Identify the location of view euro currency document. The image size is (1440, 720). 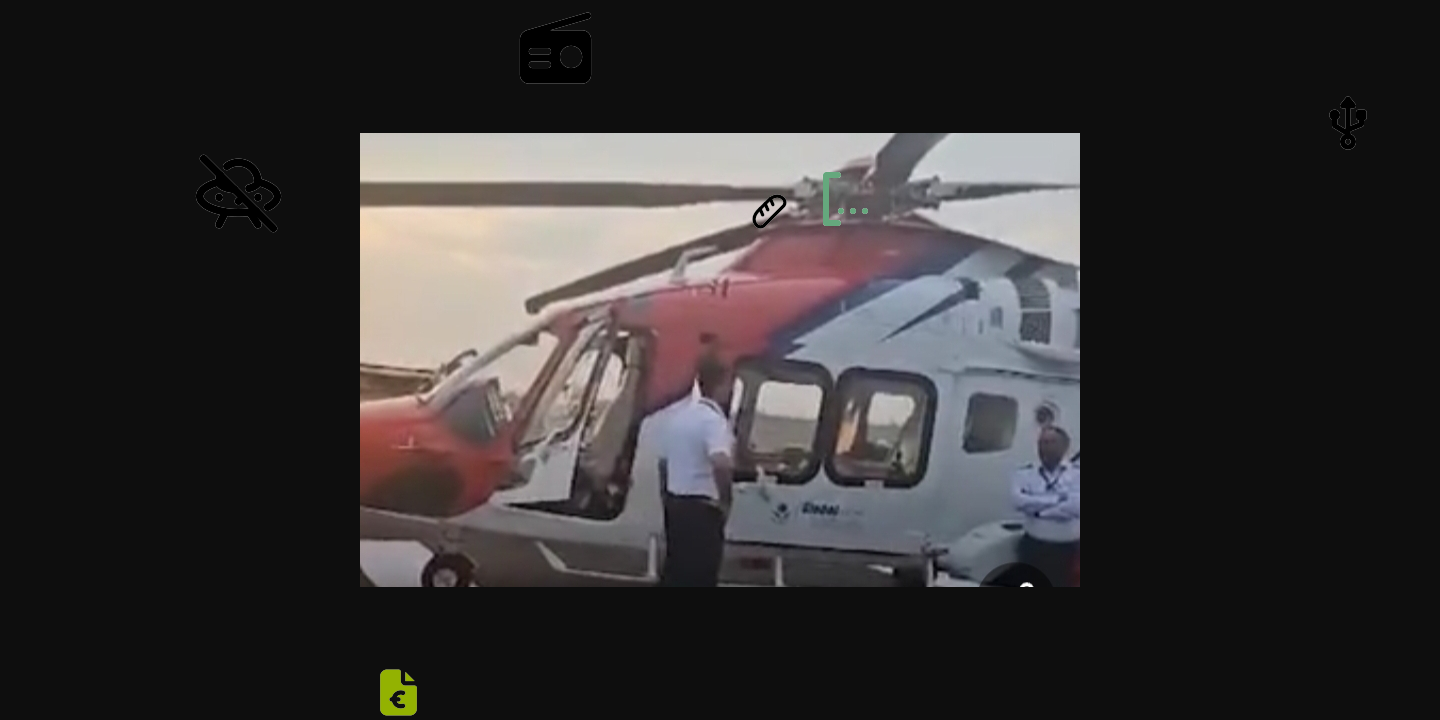
(398, 692).